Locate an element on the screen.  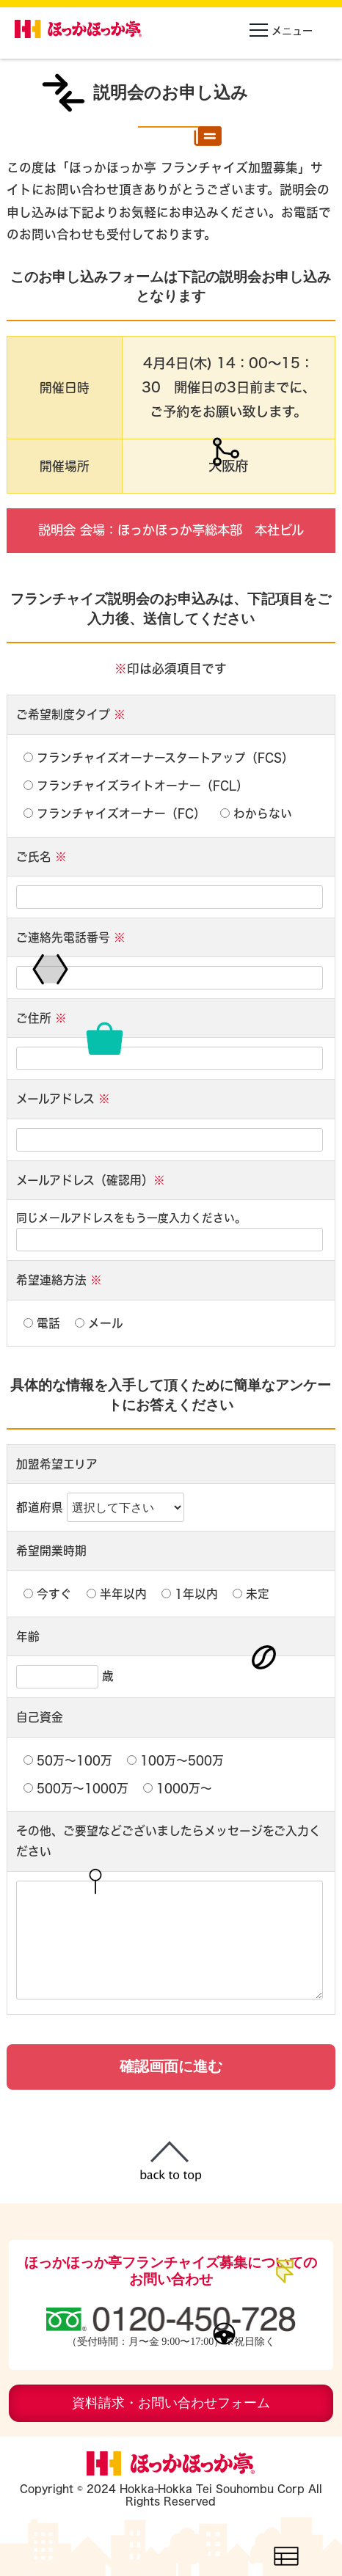
compare or show differences between items is located at coordinates (63, 92).